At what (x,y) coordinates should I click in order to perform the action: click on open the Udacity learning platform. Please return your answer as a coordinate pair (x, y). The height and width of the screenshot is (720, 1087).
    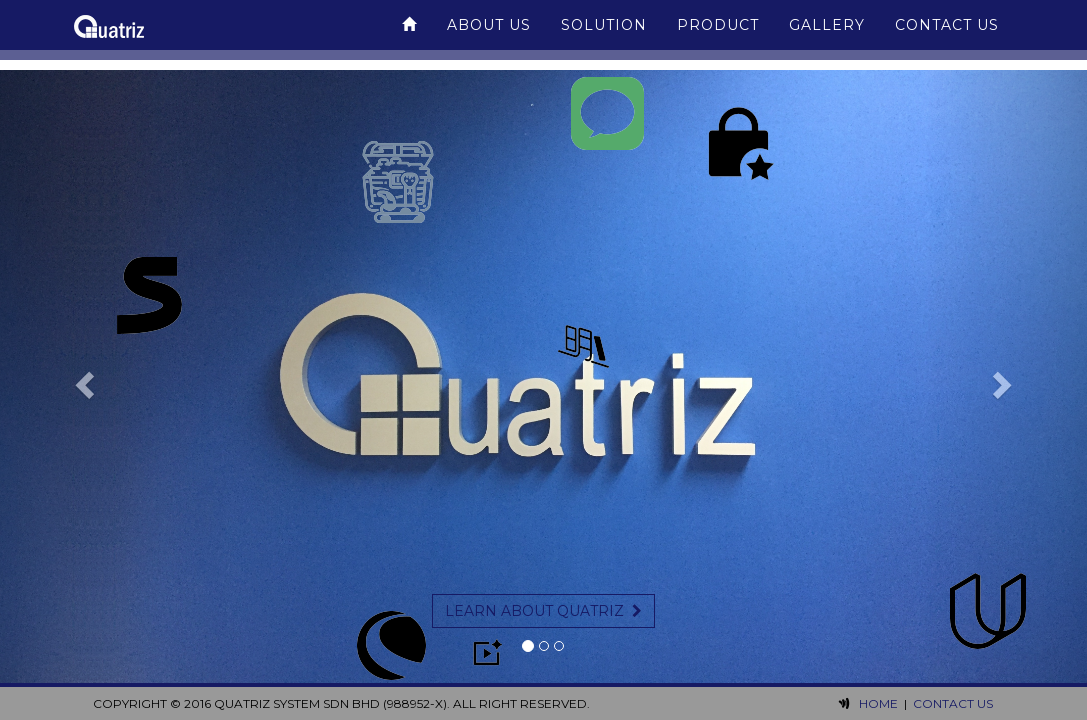
    Looking at the image, I should click on (988, 611).